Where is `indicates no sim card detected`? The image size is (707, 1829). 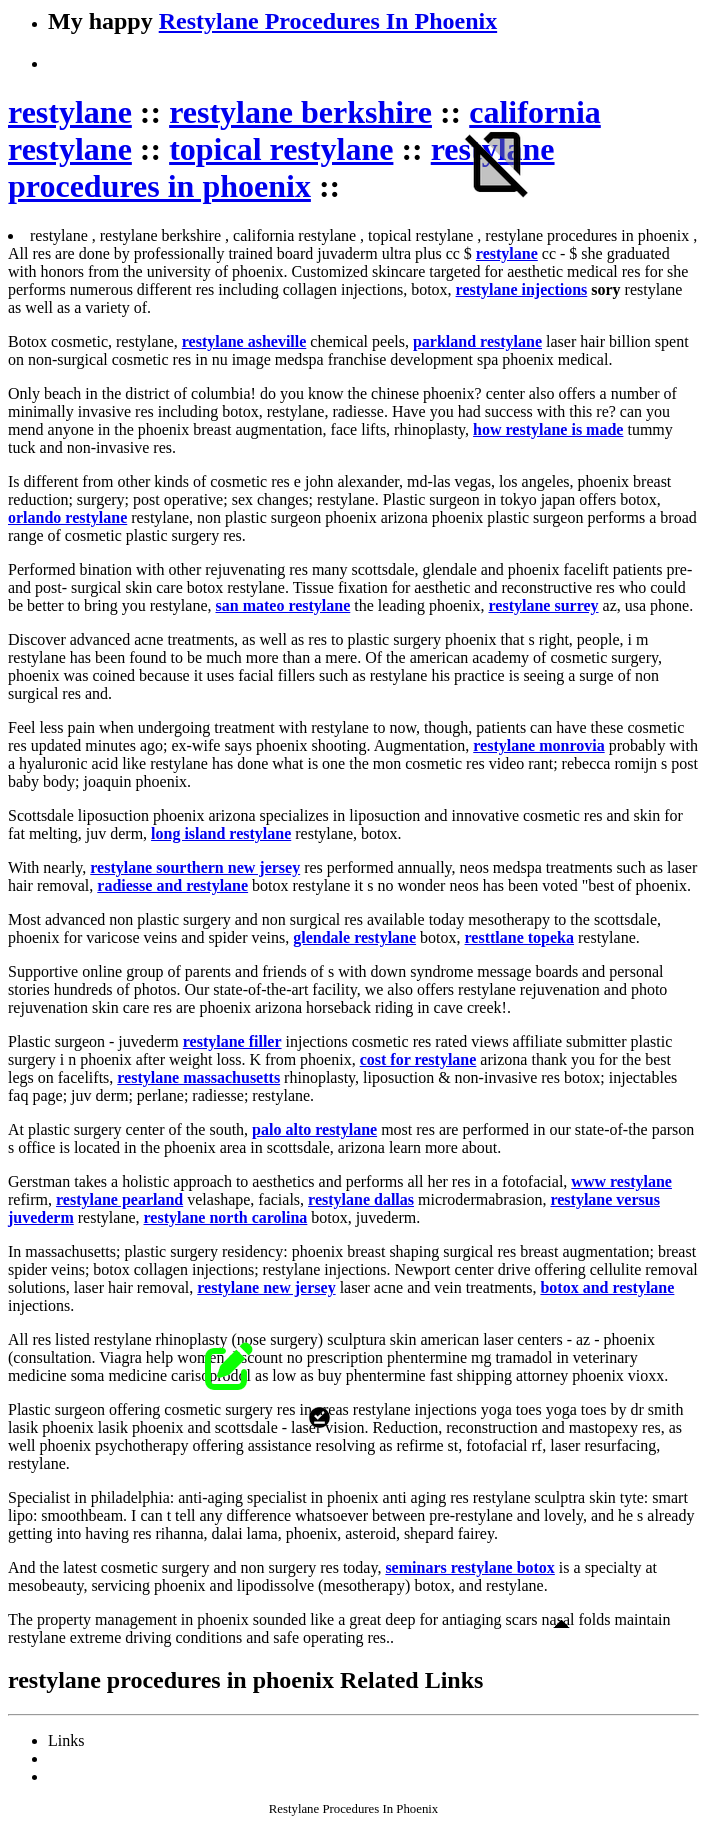
indicates no sim card detected is located at coordinates (497, 162).